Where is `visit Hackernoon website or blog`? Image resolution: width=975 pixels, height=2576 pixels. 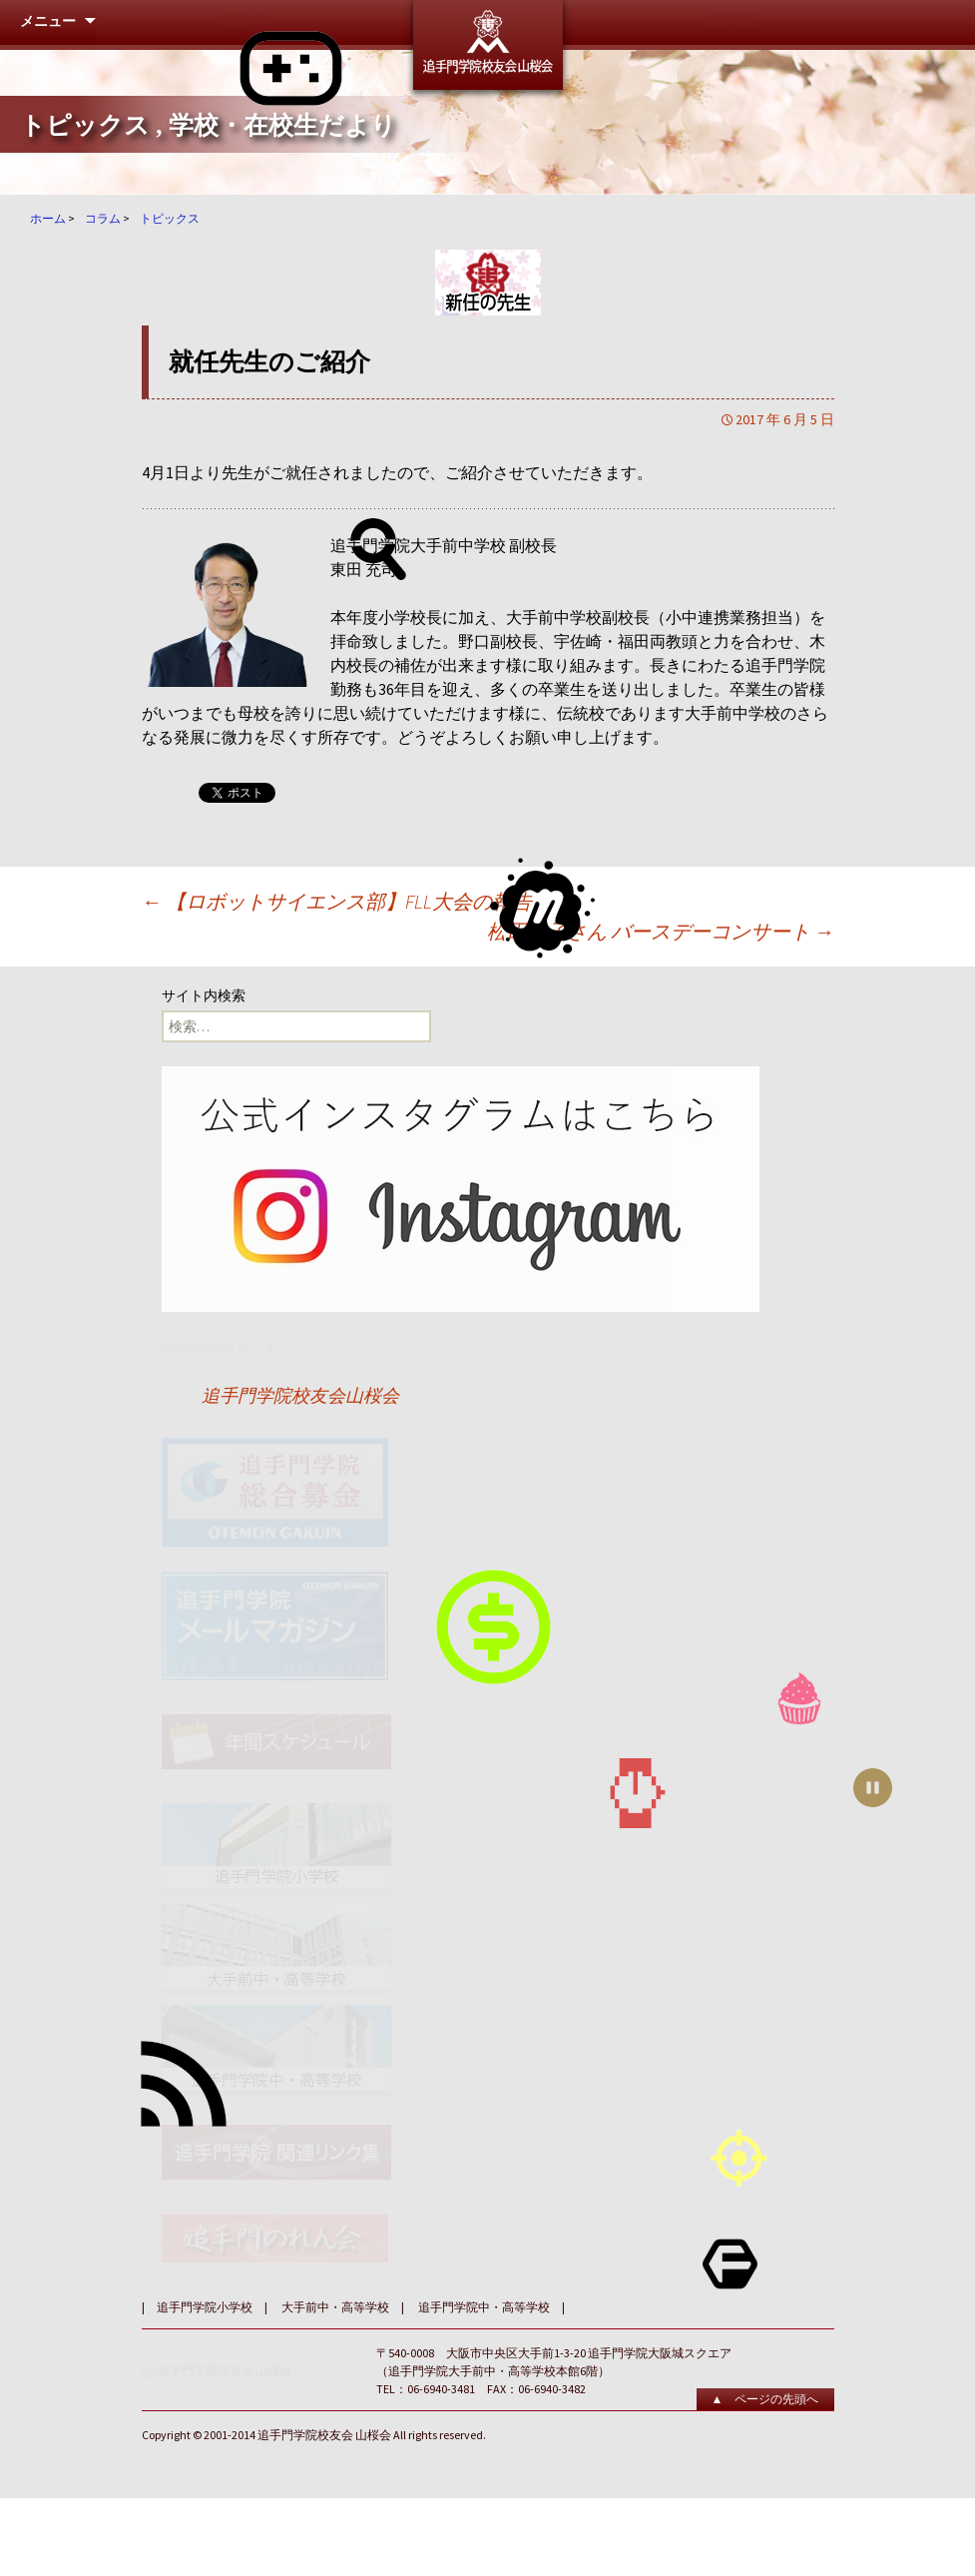 visit Hackernoon website or blog is located at coordinates (638, 1793).